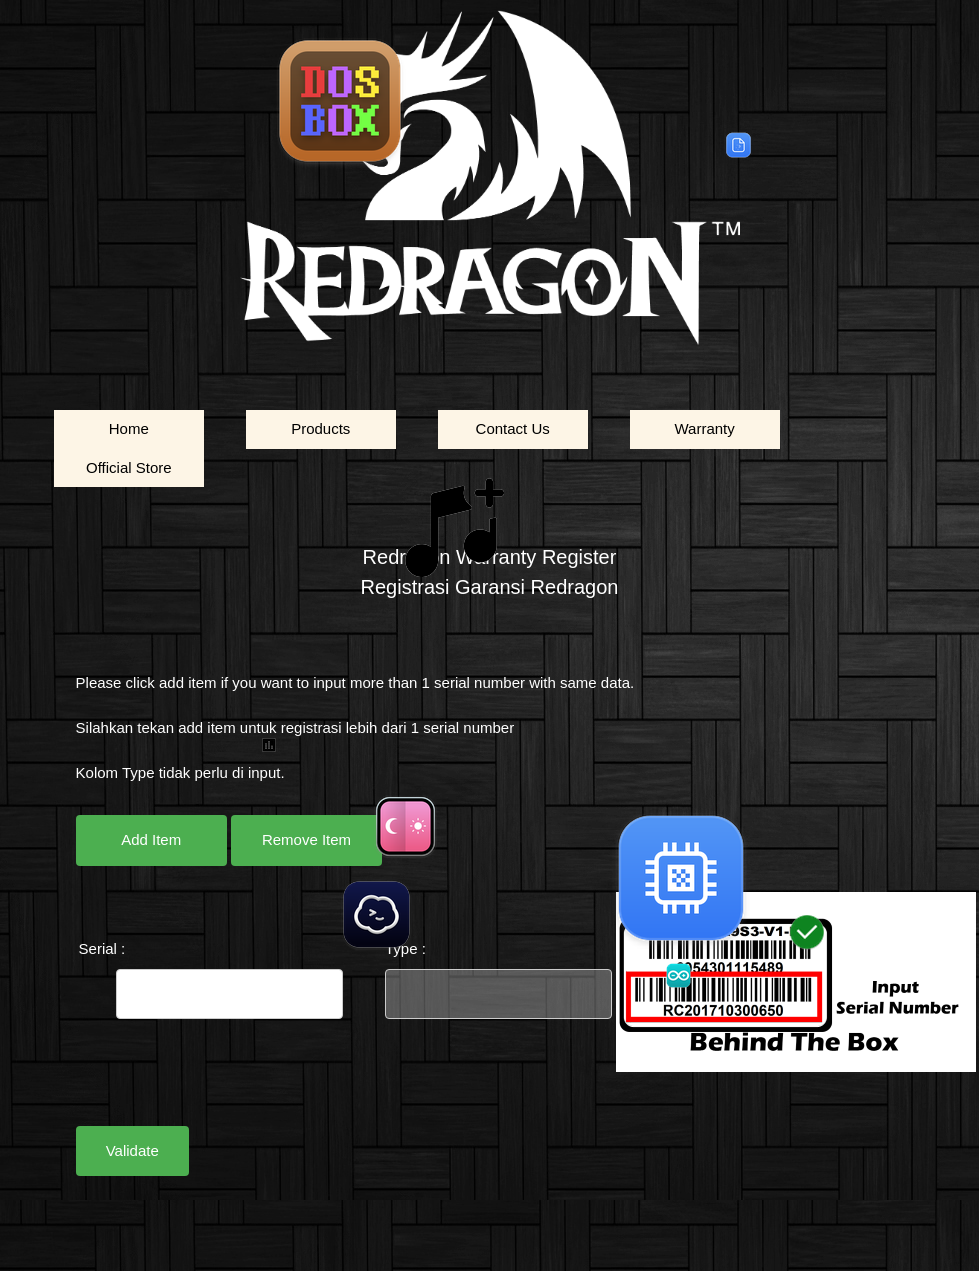  What do you see at coordinates (269, 745) in the screenshot?
I see `insert a chart or graph into document` at bounding box center [269, 745].